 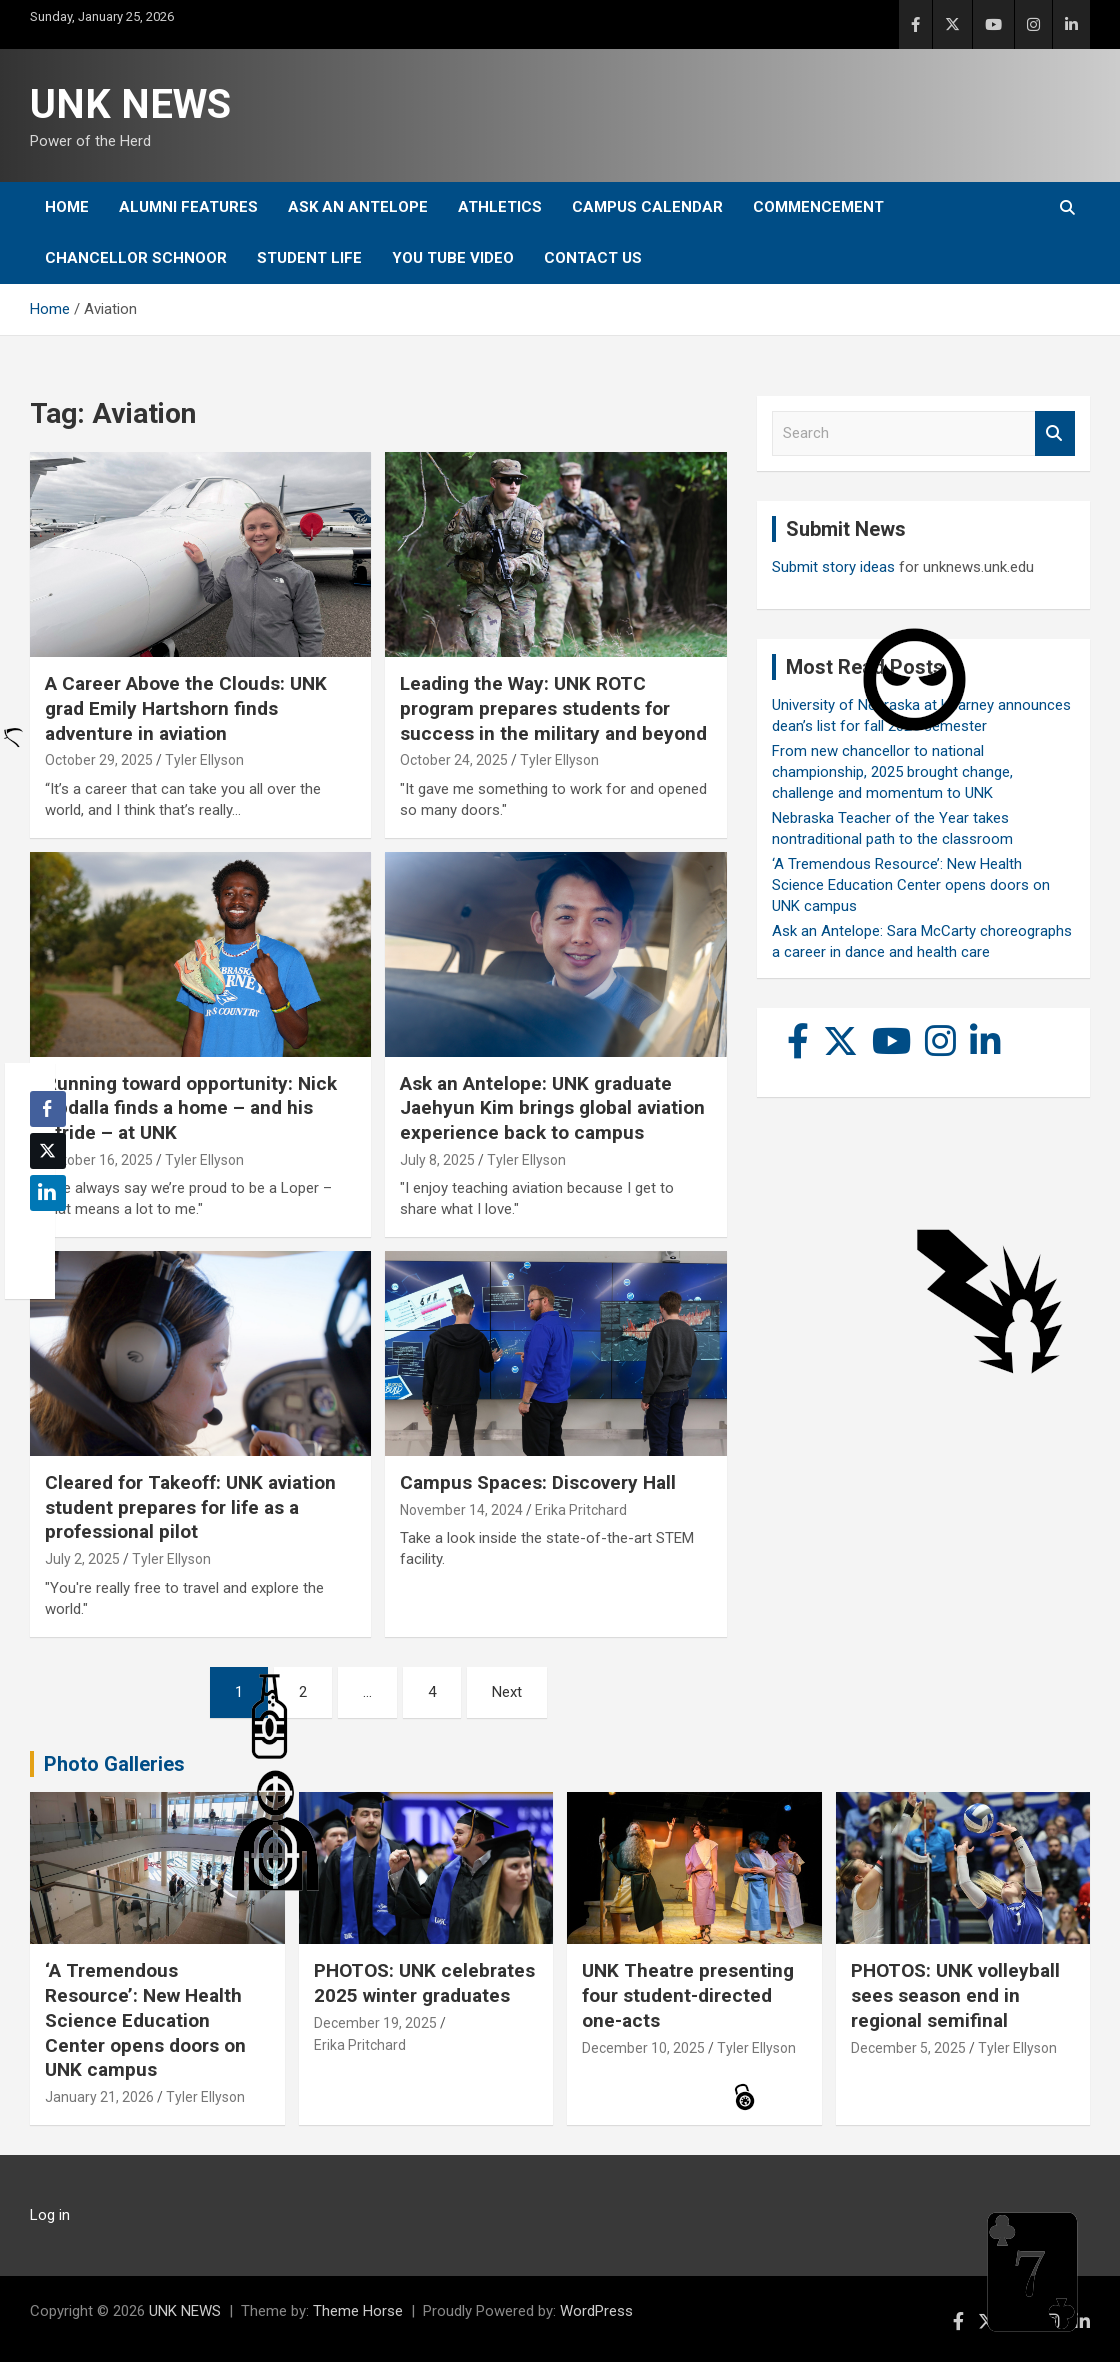 What do you see at coordinates (1032, 2272) in the screenshot?
I see `seven of clubs playing card` at bounding box center [1032, 2272].